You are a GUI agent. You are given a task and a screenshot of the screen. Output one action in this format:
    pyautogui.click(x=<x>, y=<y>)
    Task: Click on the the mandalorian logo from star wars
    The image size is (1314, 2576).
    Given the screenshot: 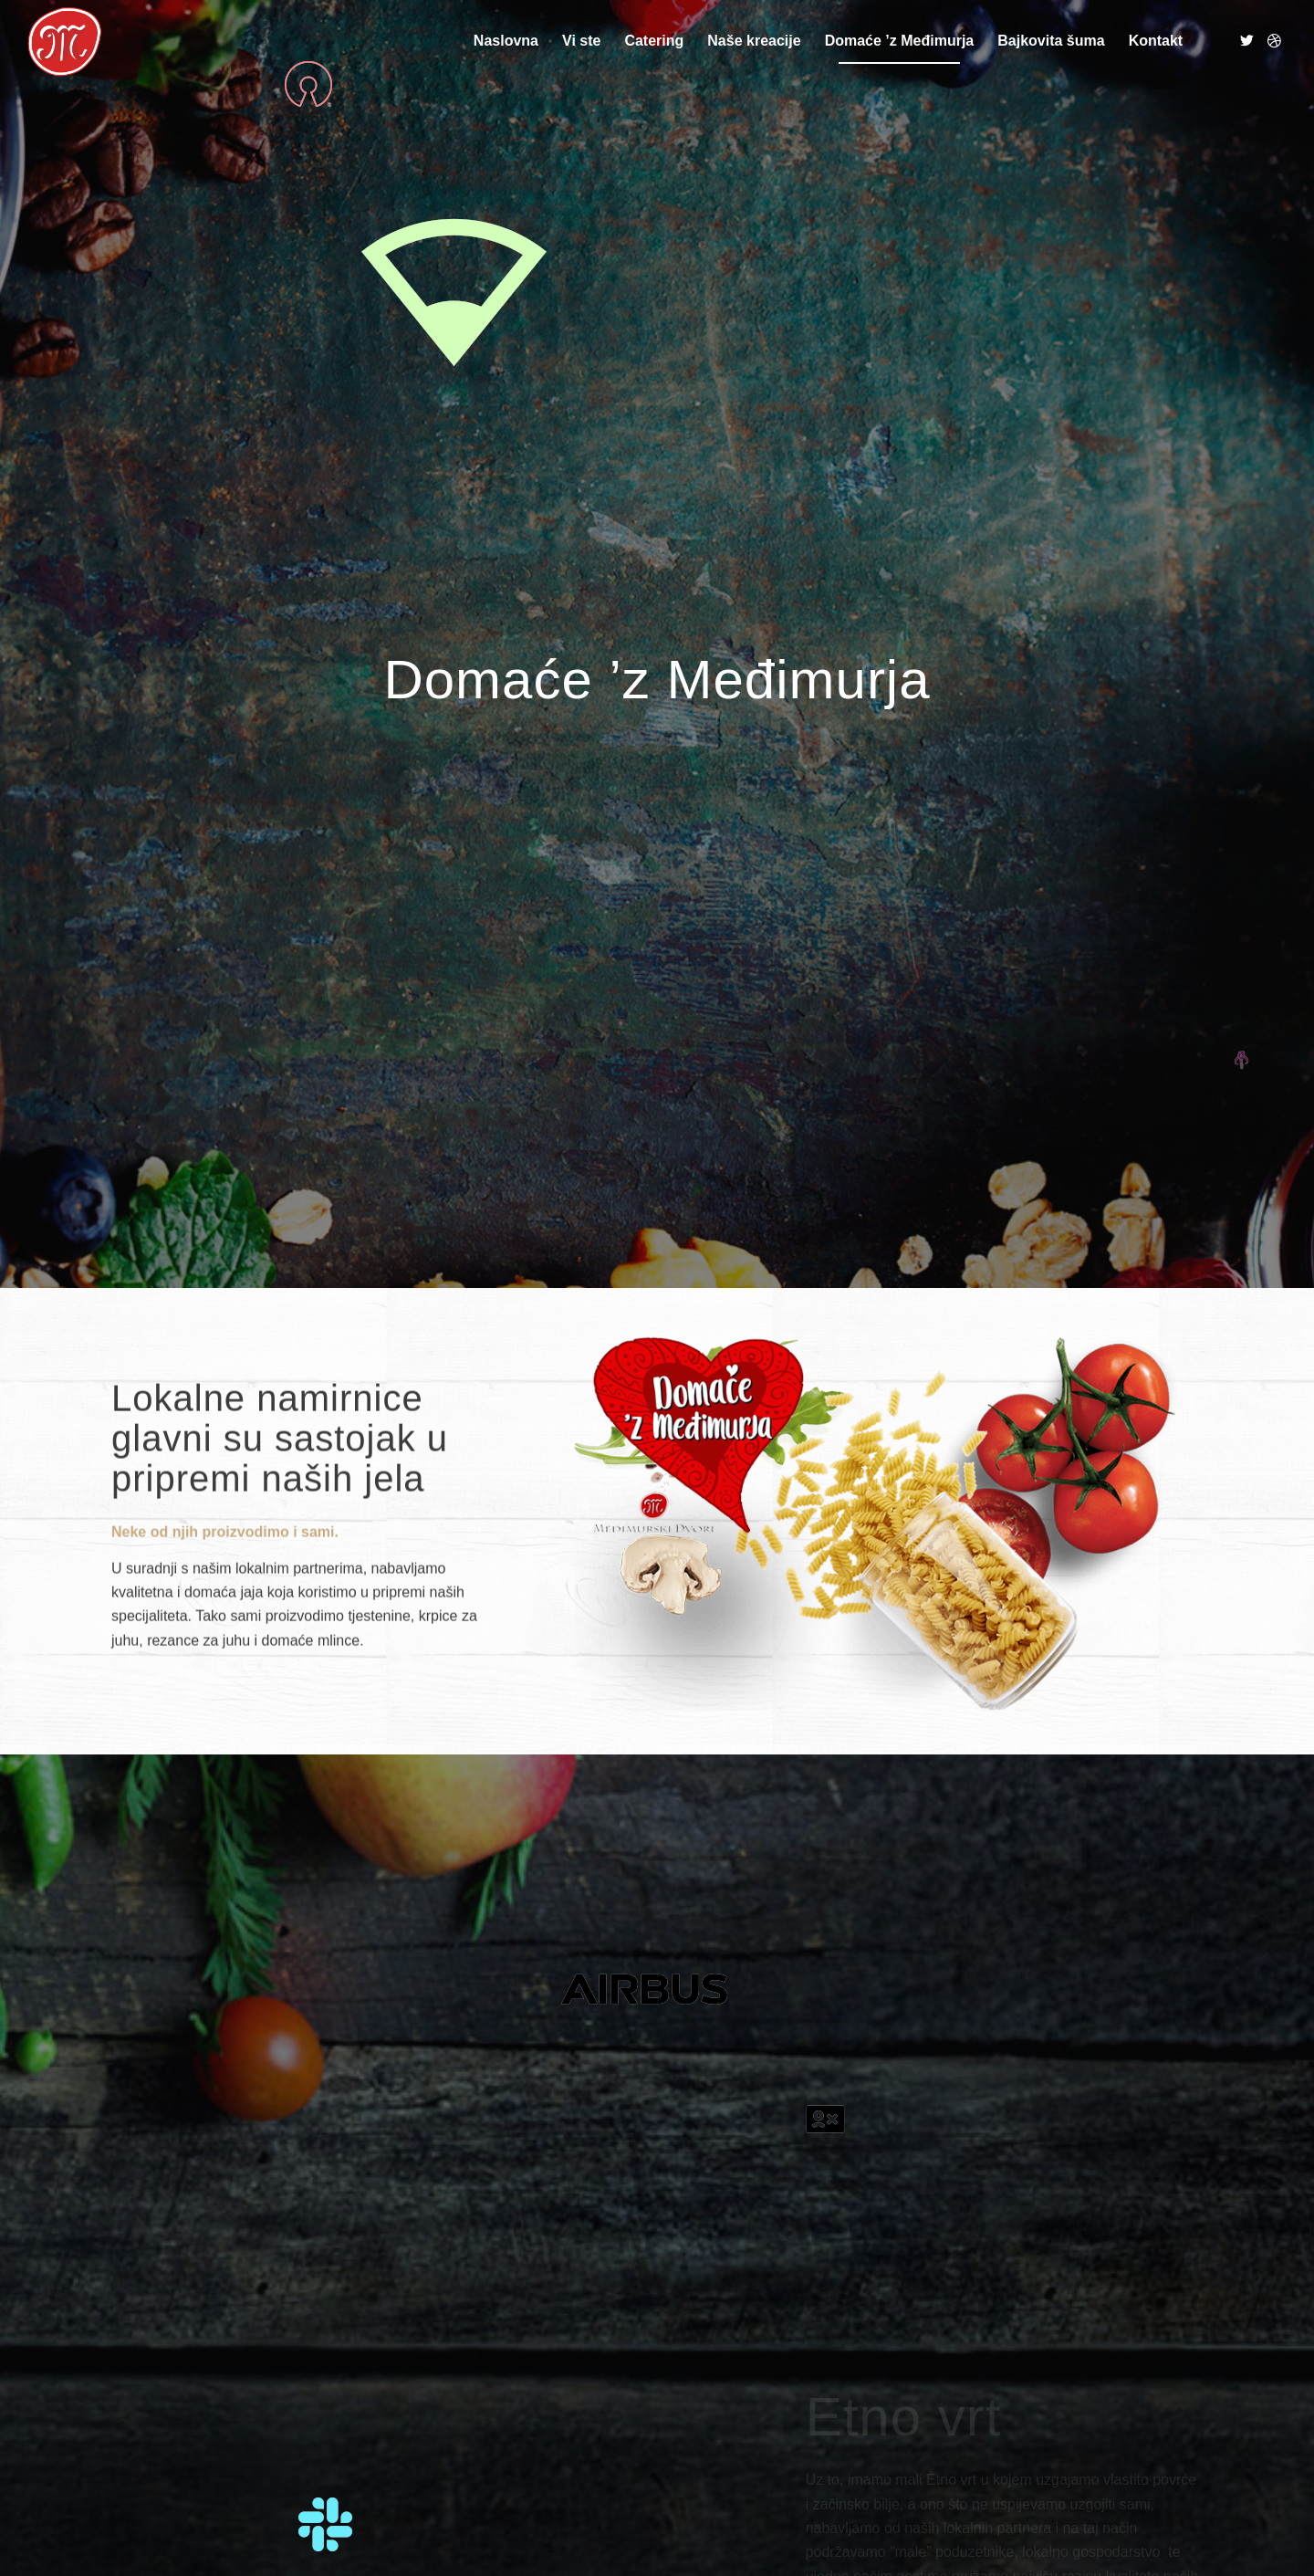 What is the action you would take?
    pyautogui.click(x=1241, y=1060)
    